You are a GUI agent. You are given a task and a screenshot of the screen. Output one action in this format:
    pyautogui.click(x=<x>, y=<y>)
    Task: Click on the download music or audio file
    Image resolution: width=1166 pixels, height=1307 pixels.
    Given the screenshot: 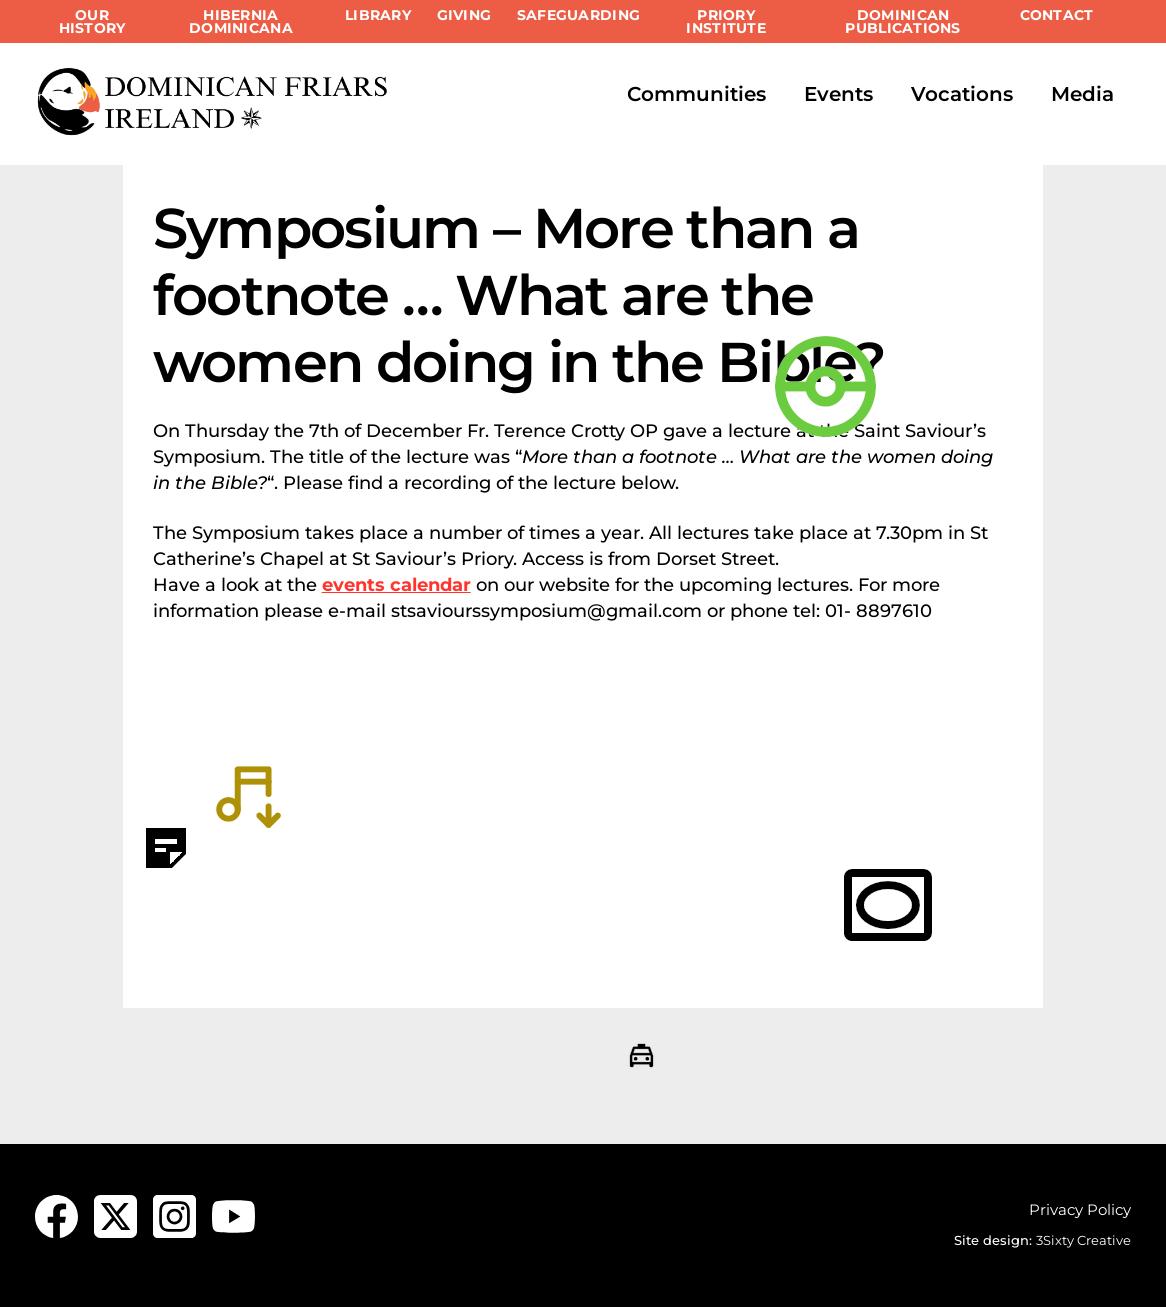 What is the action you would take?
    pyautogui.click(x=247, y=794)
    